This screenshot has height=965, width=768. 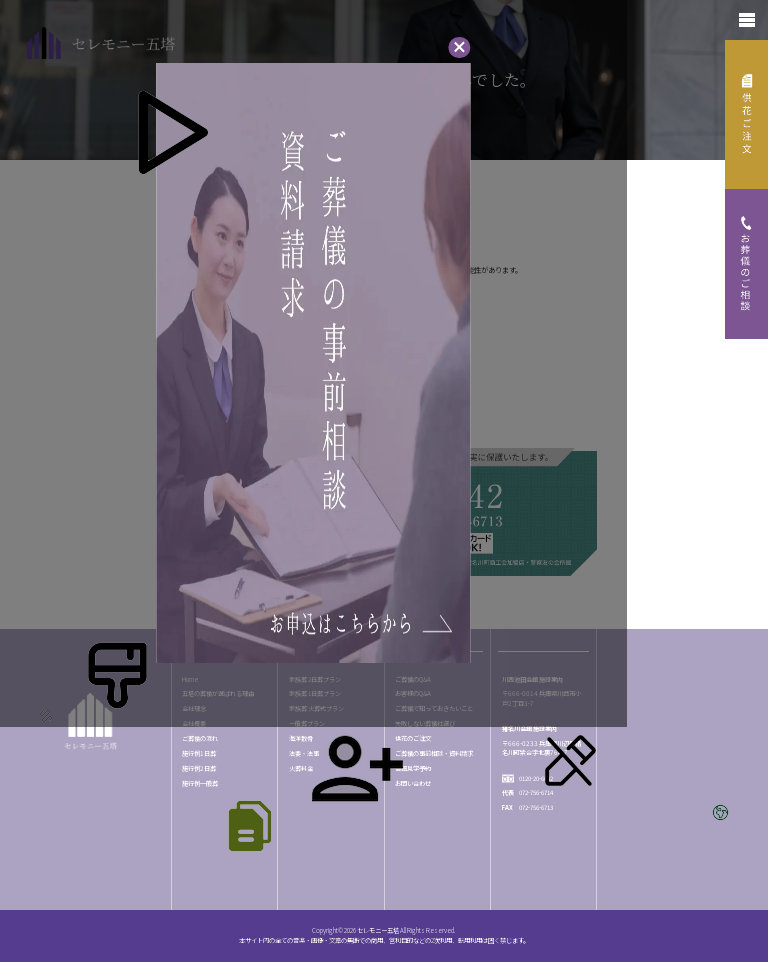 What do you see at coordinates (166, 132) in the screenshot?
I see `play media or start playback` at bounding box center [166, 132].